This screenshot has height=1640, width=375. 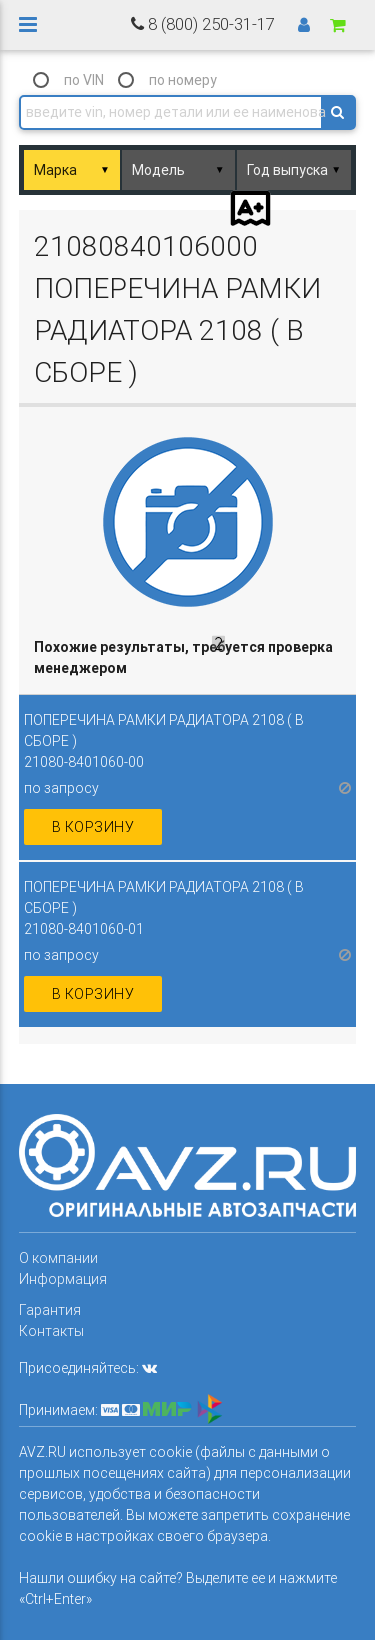 I want to click on indicates step two in a multi-step process, so click(x=218, y=643).